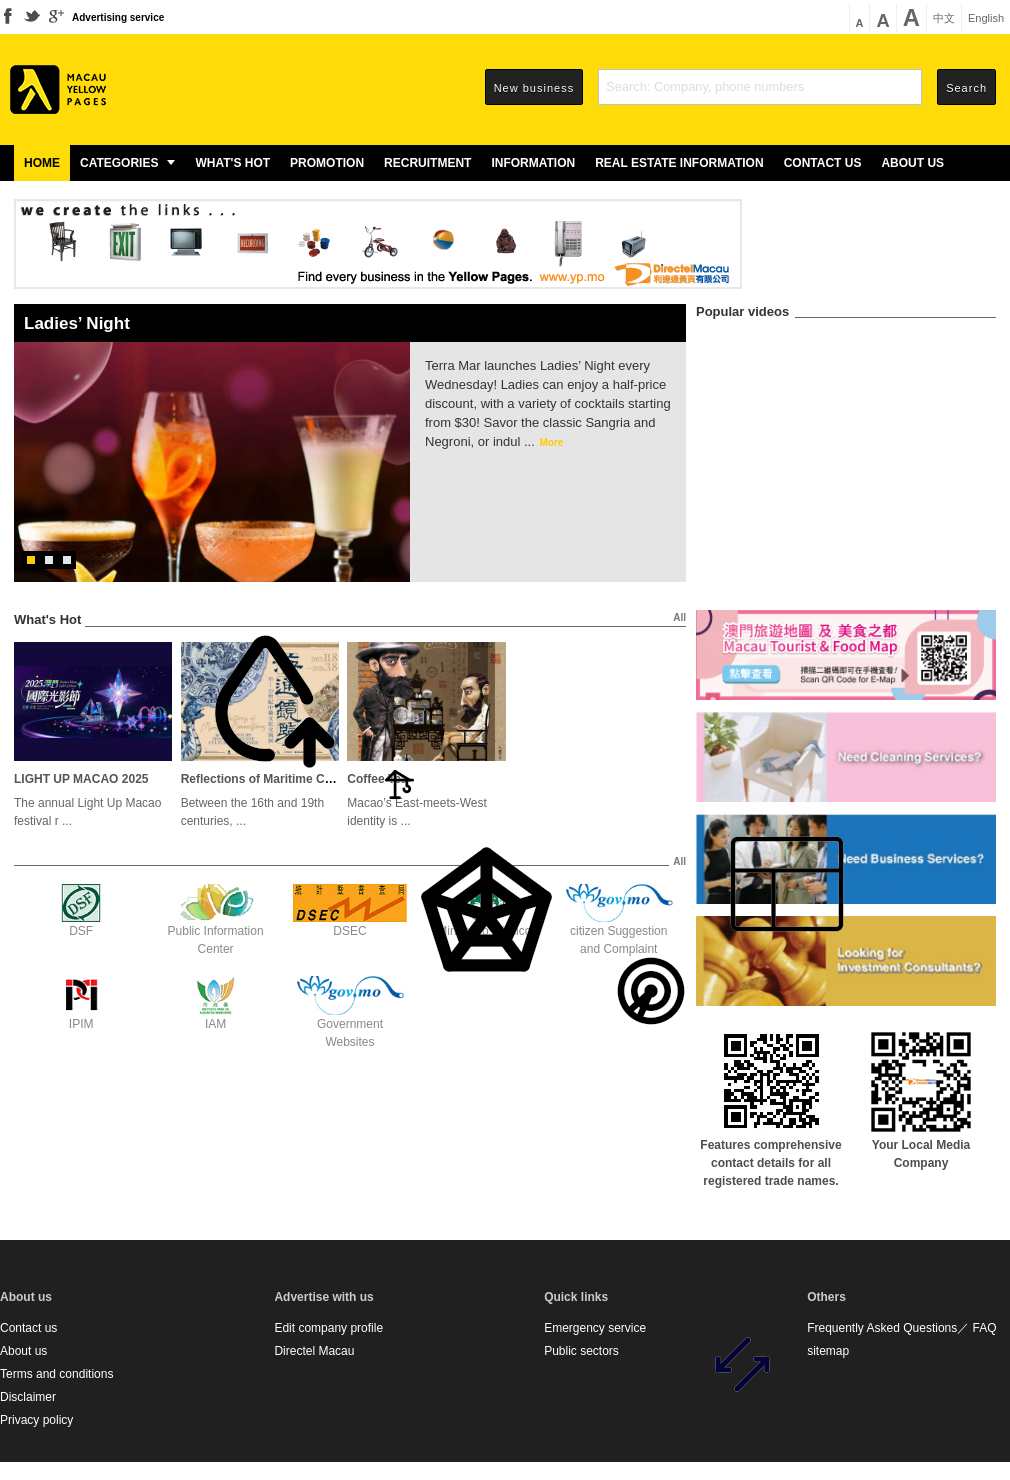 This screenshot has width=1010, height=1480. What do you see at coordinates (486, 909) in the screenshot?
I see `view radar chart analytics` at bounding box center [486, 909].